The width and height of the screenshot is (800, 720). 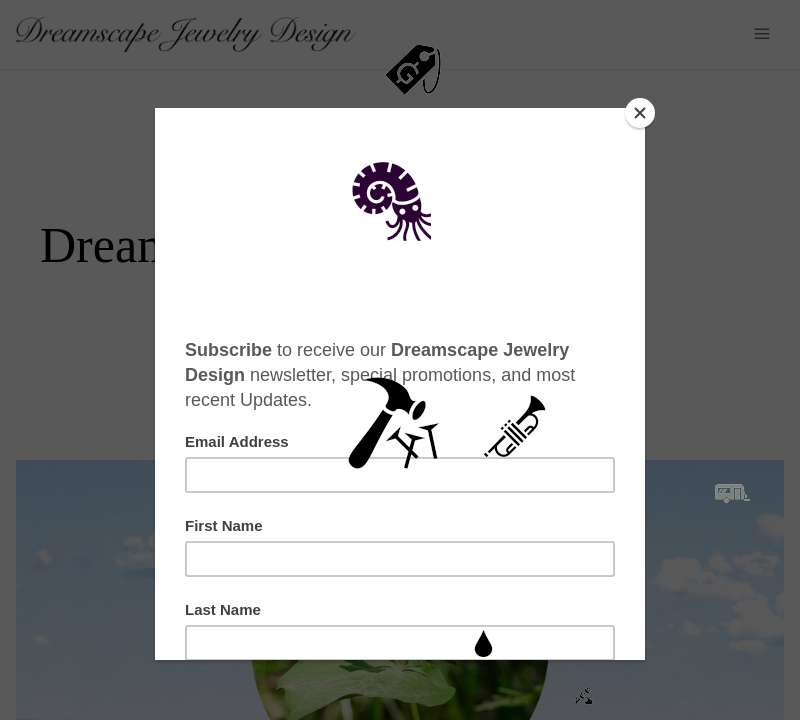 I want to click on indicates water or hydration level, so click(x=483, y=643).